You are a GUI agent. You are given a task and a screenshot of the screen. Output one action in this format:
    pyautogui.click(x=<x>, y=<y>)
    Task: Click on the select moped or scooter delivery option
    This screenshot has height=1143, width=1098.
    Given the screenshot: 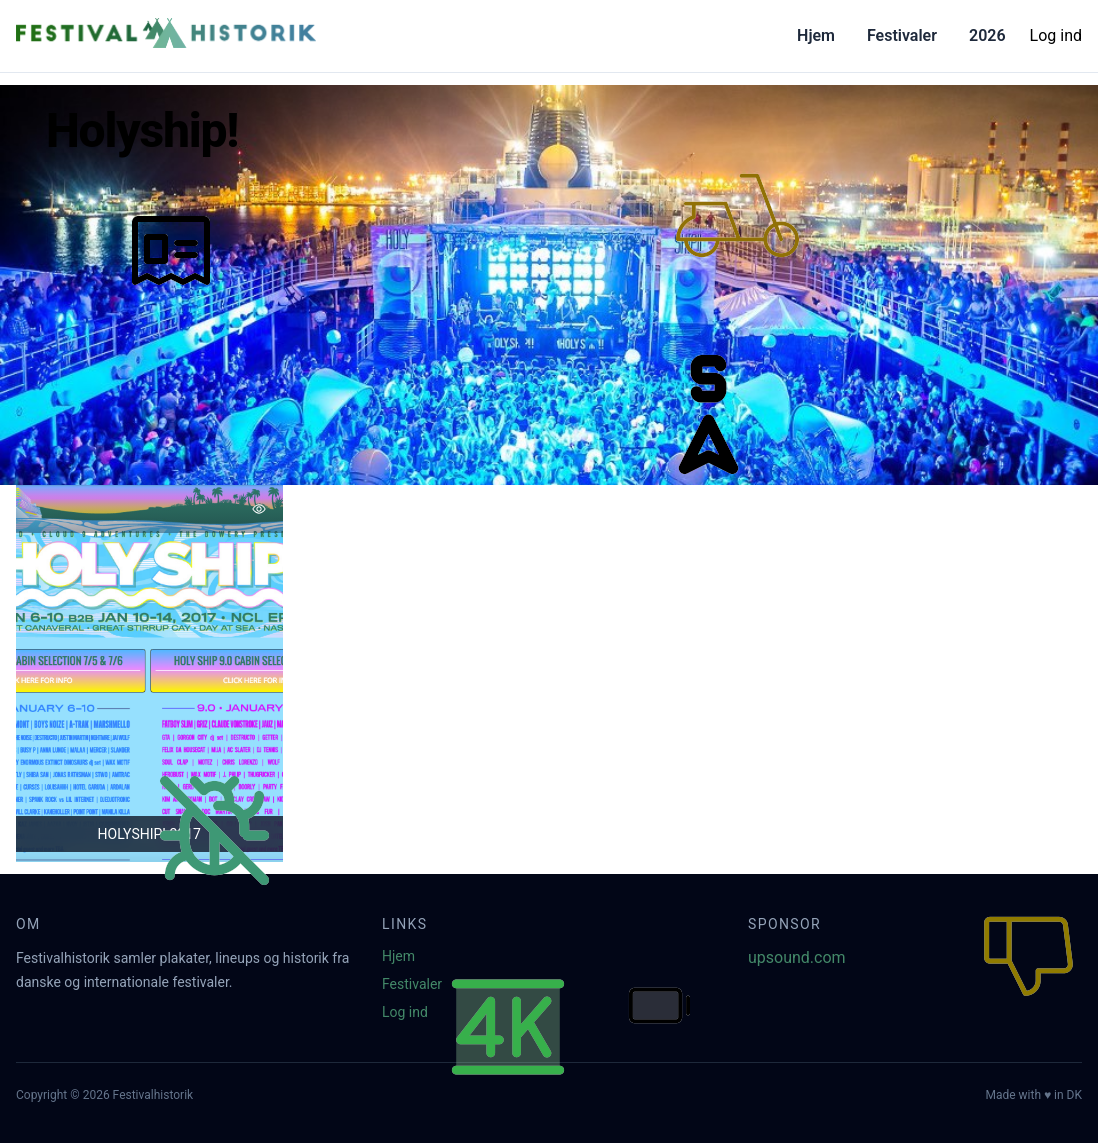 What is the action you would take?
    pyautogui.click(x=737, y=219)
    